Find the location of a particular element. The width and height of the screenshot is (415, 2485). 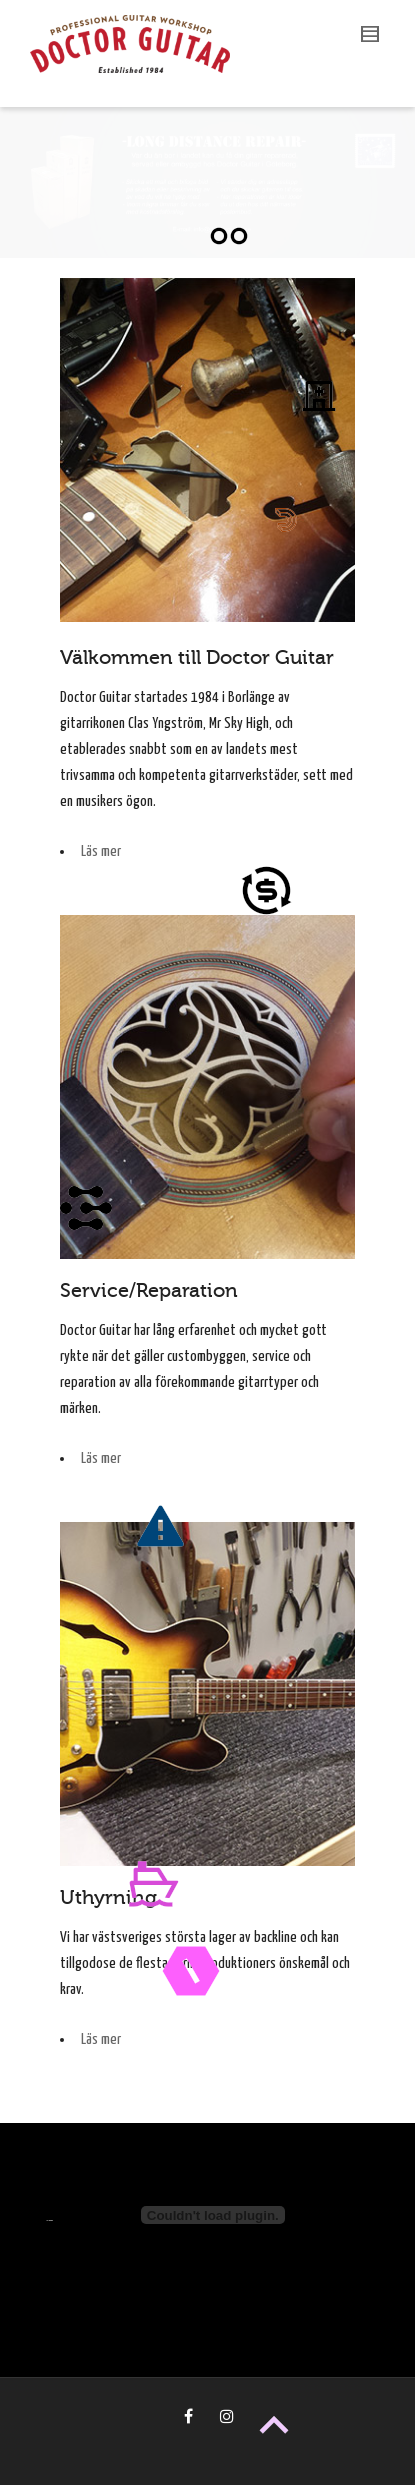

currency exchange or conversion is located at coordinates (266, 890).